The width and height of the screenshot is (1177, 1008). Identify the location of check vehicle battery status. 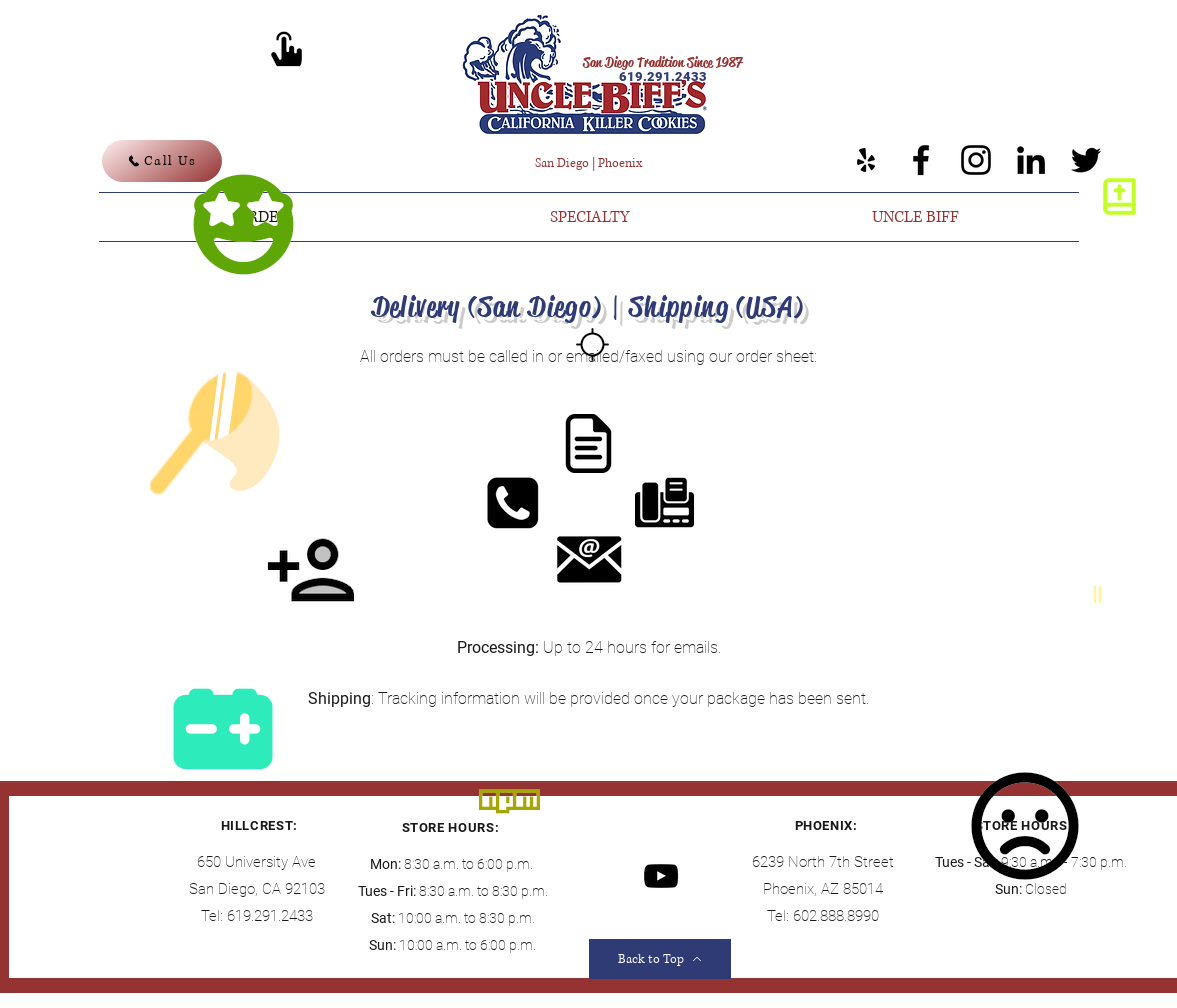
(223, 732).